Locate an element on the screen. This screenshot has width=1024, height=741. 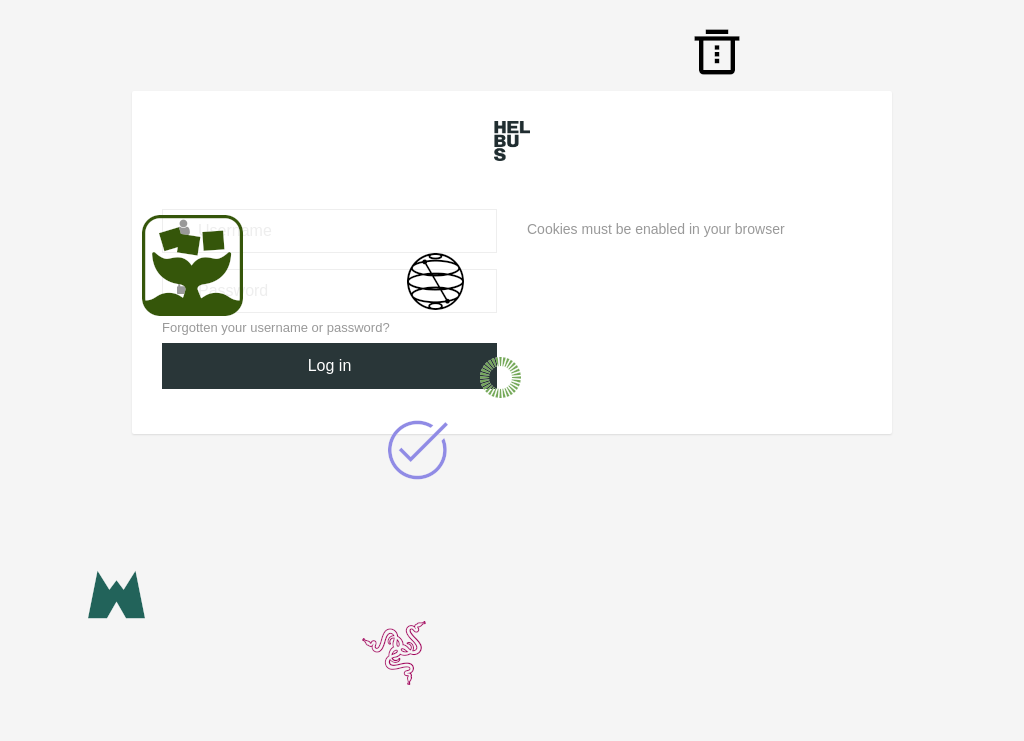
delete selected item is located at coordinates (717, 52).